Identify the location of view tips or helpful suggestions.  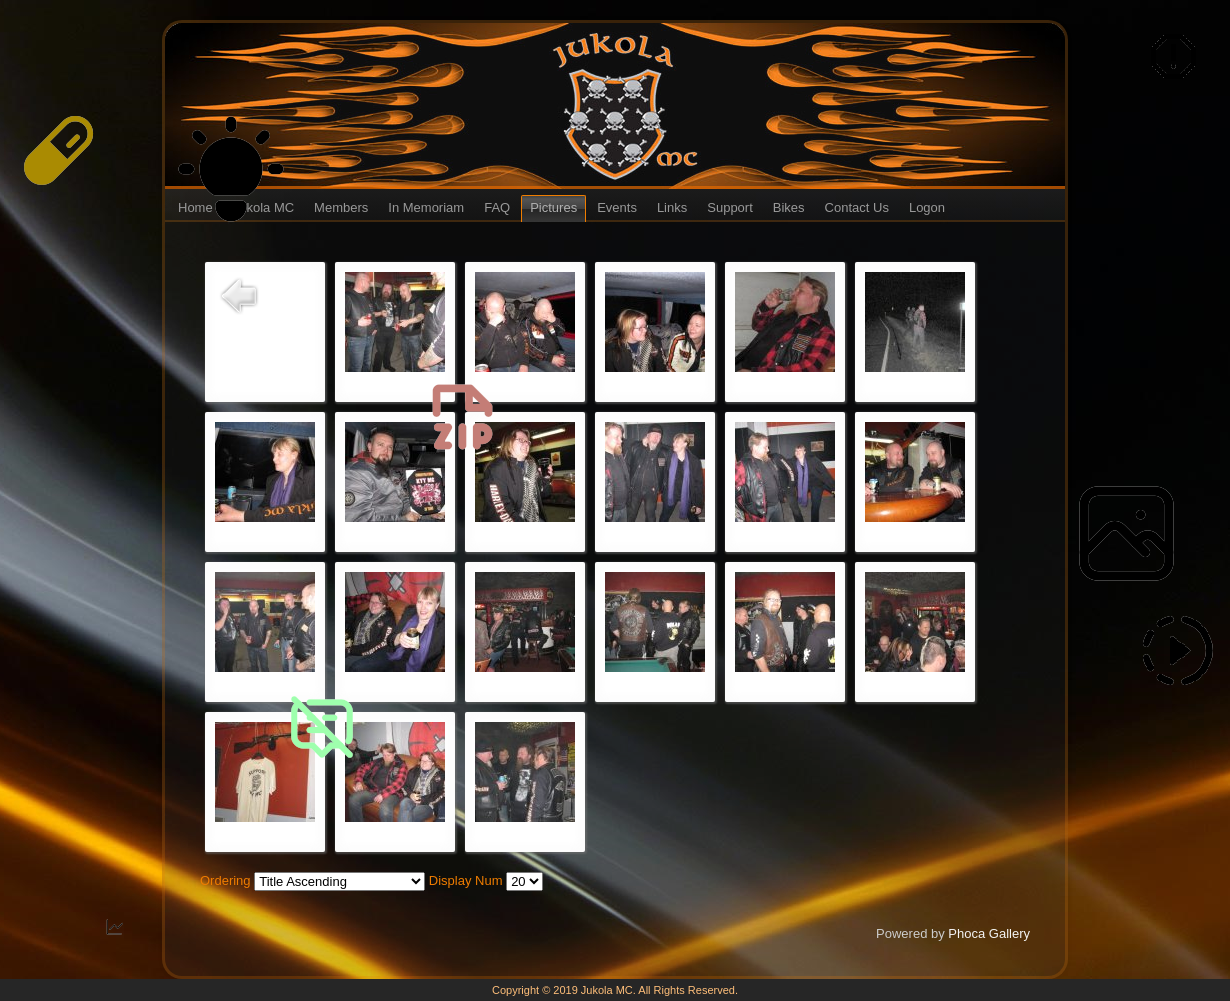
(231, 169).